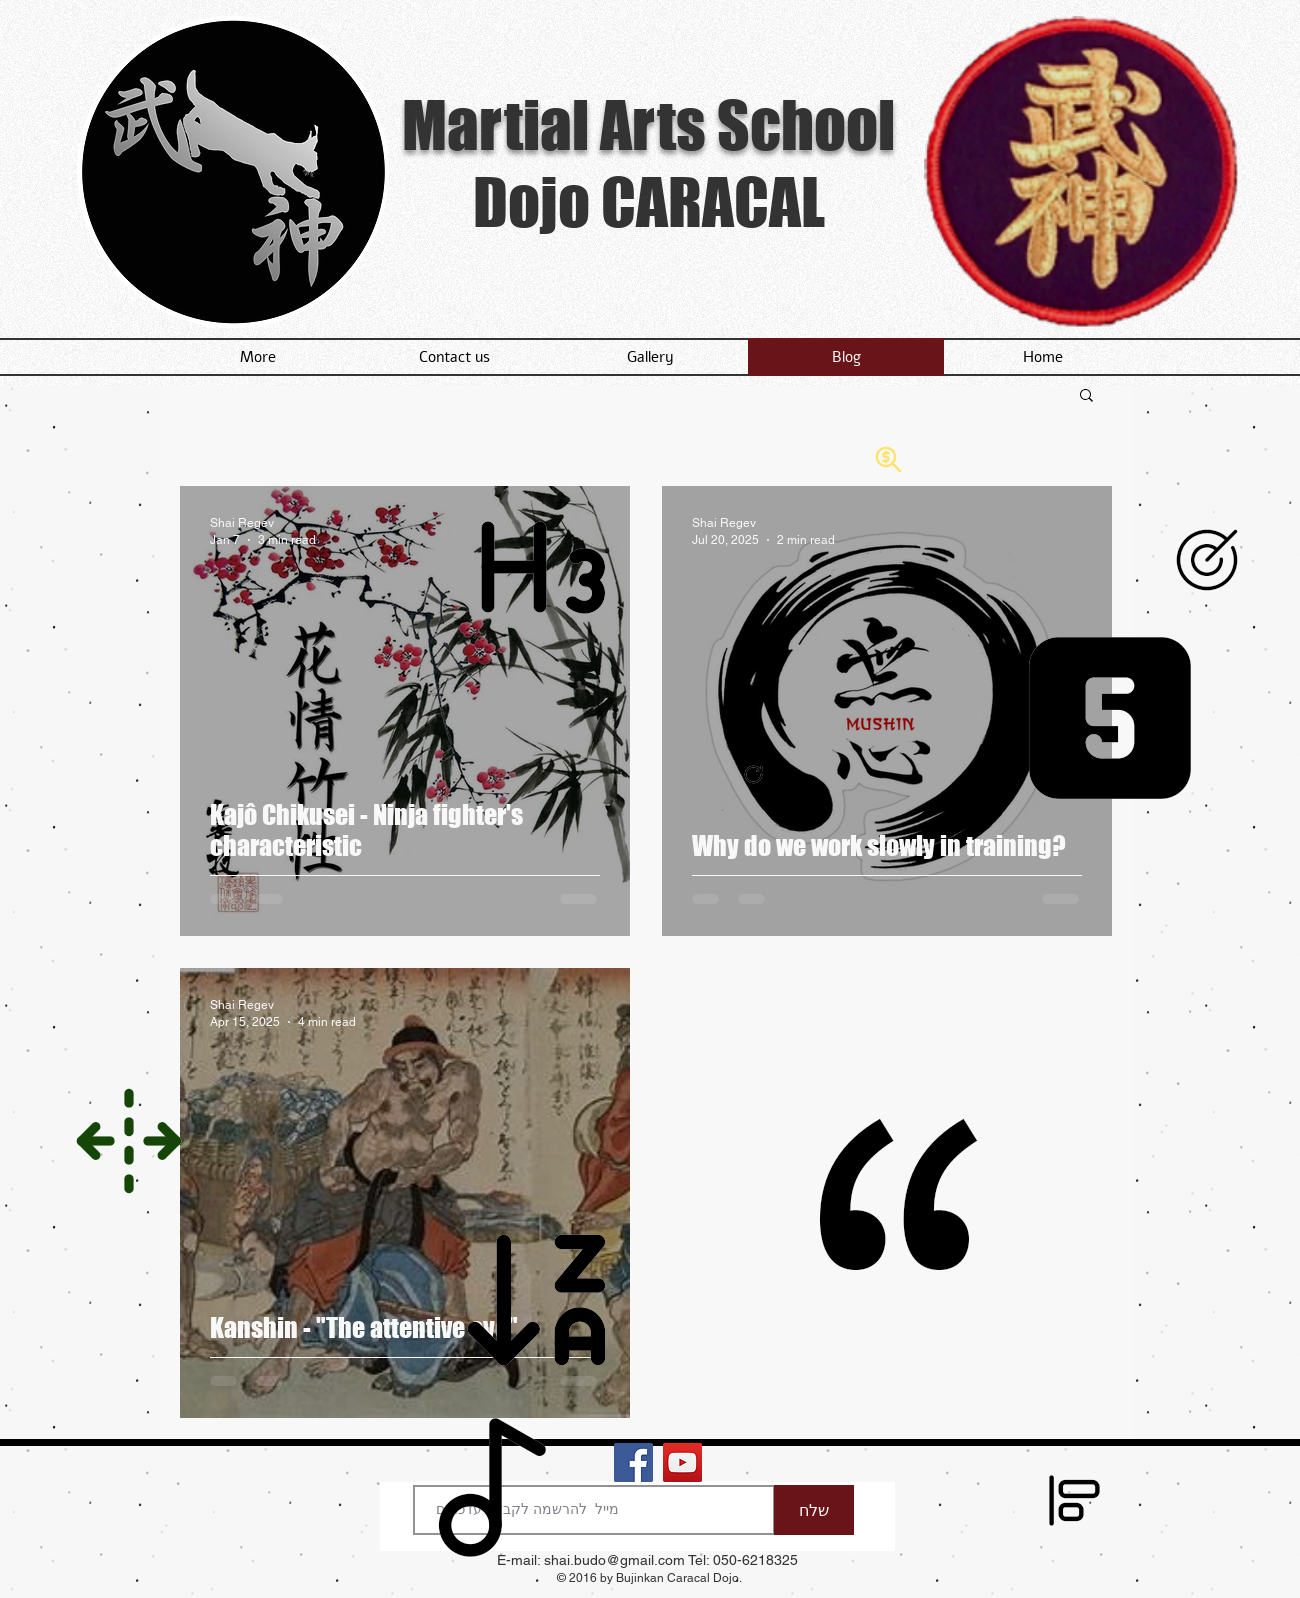 The image size is (1300, 1598). I want to click on sort items in reverse alphabetical order (Z to A), so click(540, 1300).